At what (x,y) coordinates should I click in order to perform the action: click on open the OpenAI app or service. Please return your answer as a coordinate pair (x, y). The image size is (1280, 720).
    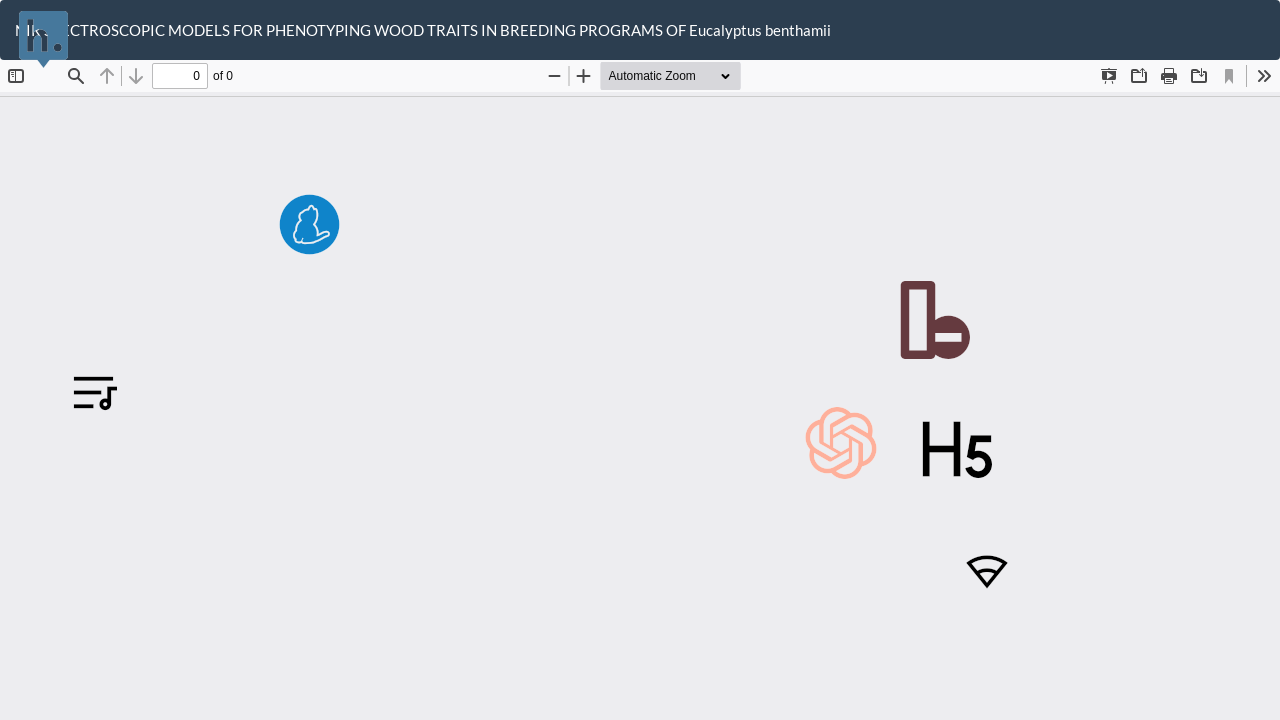
    Looking at the image, I should click on (841, 443).